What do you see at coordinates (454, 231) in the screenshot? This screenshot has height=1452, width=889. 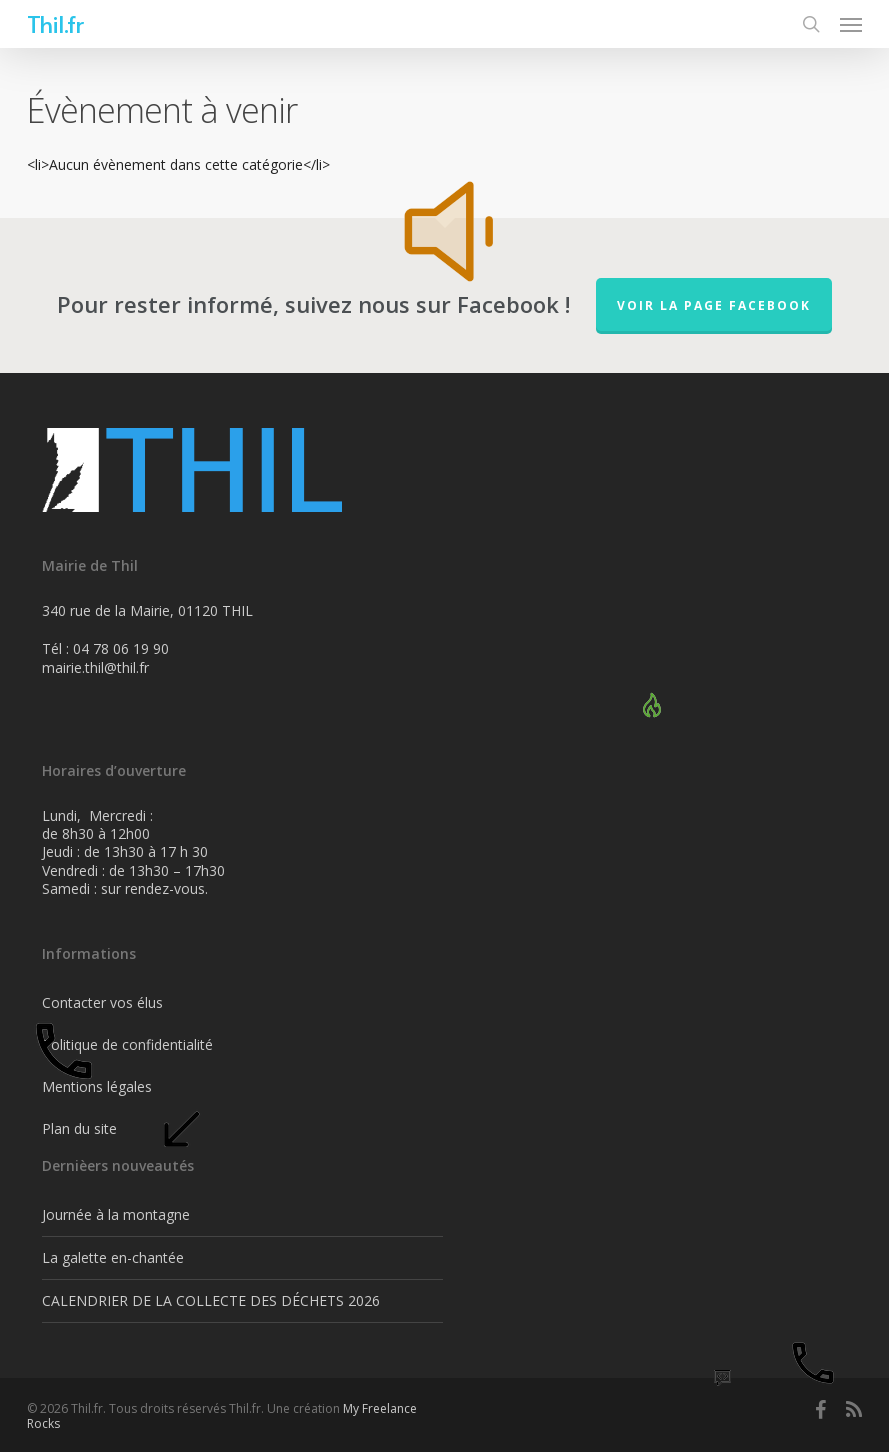 I see `audio playing at low volume` at bounding box center [454, 231].